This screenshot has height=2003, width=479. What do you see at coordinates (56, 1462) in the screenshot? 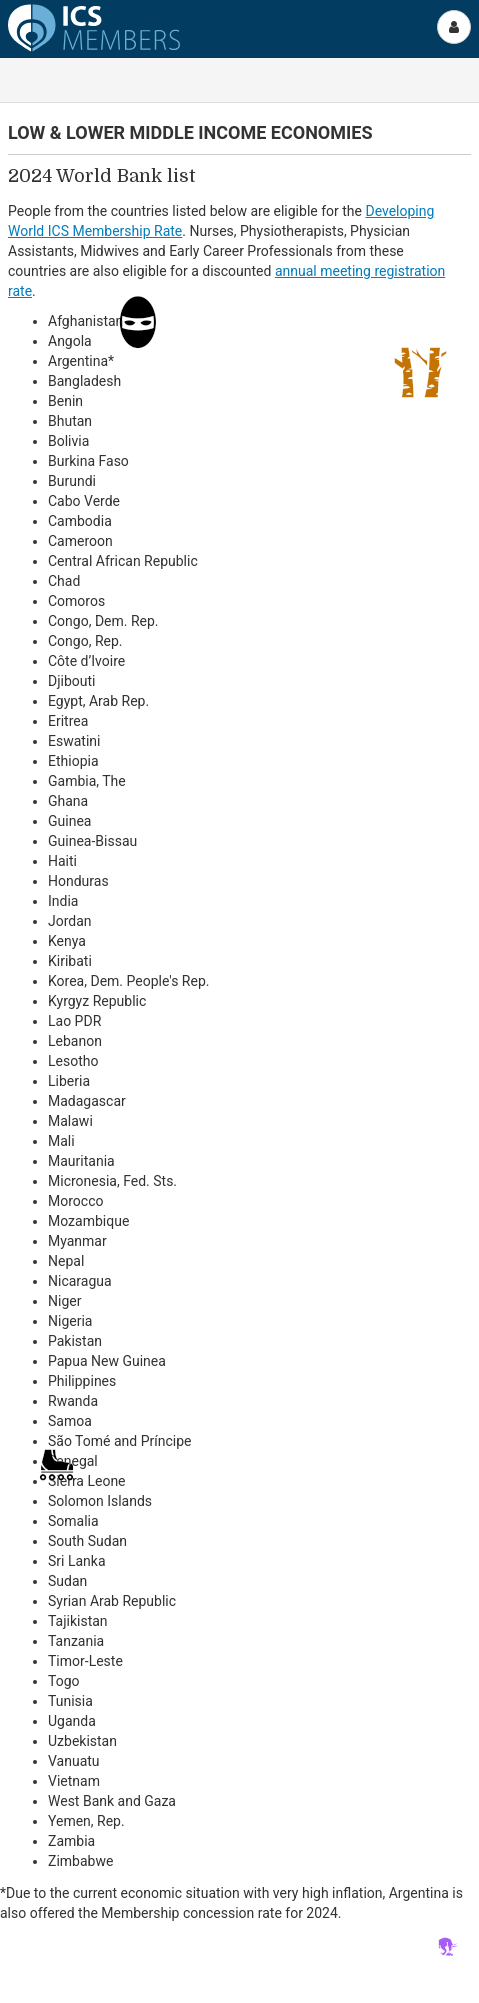
I see `access roller skating or skating-related activities` at bounding box center [56, 1462].